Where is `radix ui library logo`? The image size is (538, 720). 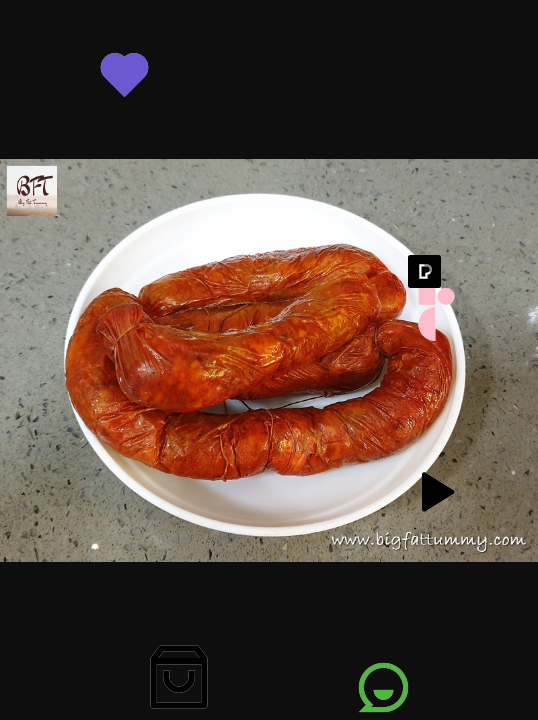 radix ui library logo is located at coordinates (436, 314).